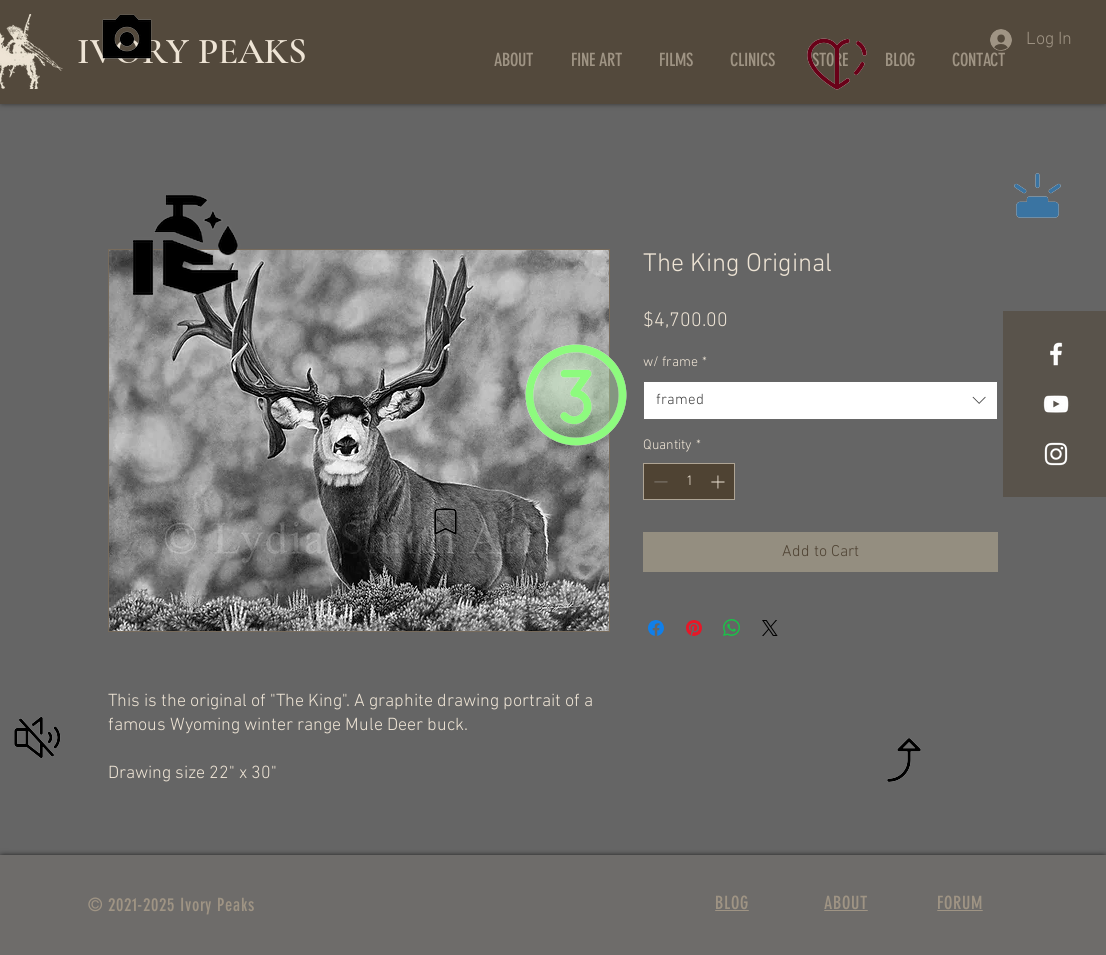 The image size is (1106, 955). What do you see at coordinates (188, 245) in the screenshot?
I see `hand sanitizer or hand washing station available` at bounding box center [188, 245].